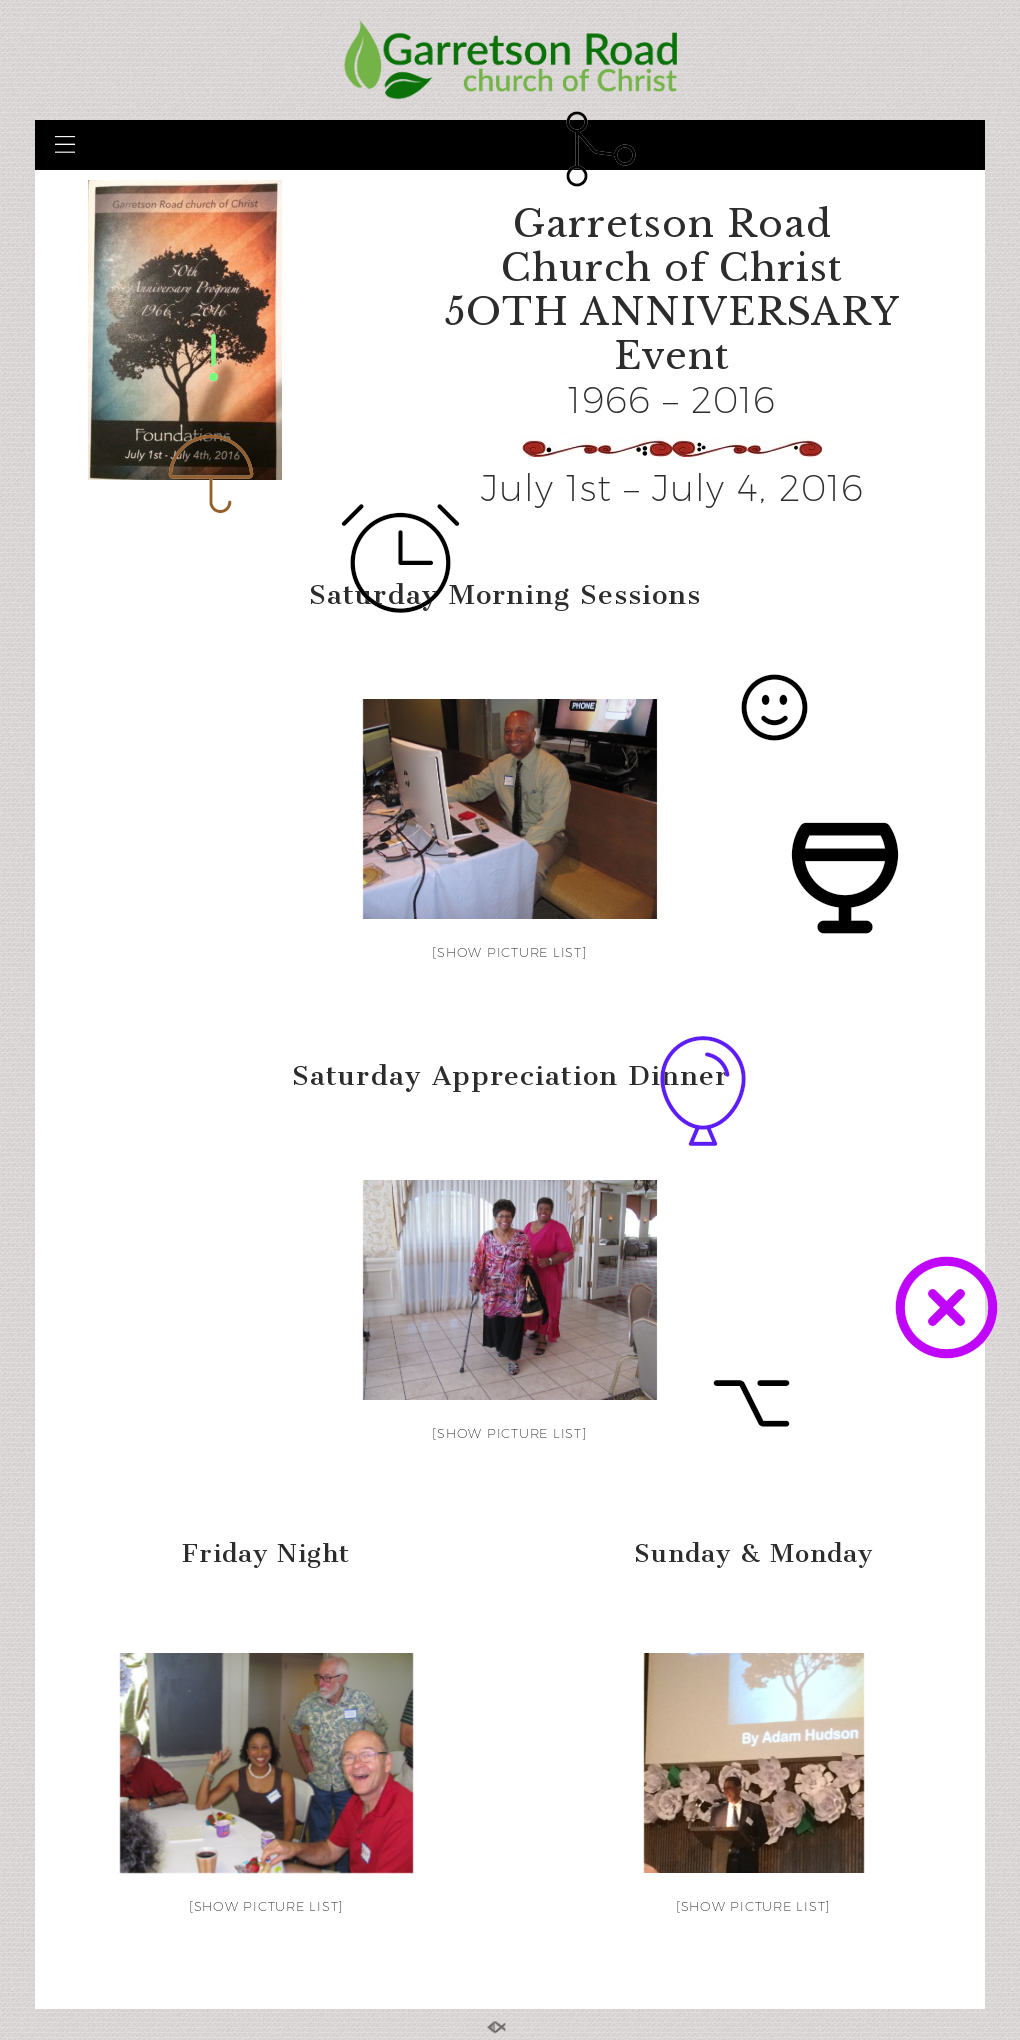  I want to click on add an emoji or reaction, so click(774, 707).